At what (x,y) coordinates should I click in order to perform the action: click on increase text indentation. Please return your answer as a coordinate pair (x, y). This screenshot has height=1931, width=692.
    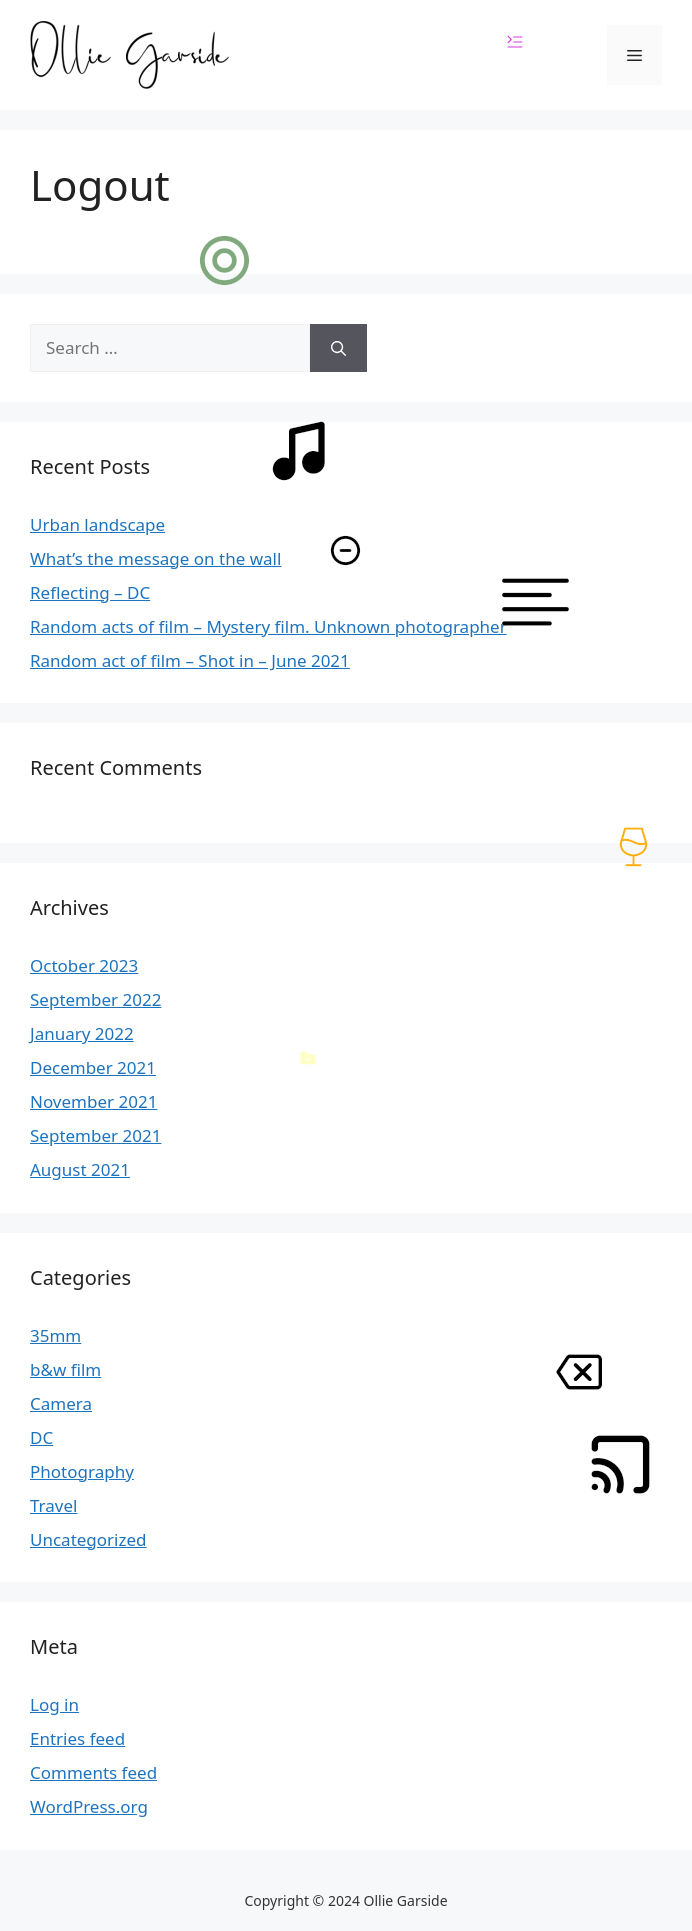
    Looking at the image, I should click on (515, 42).